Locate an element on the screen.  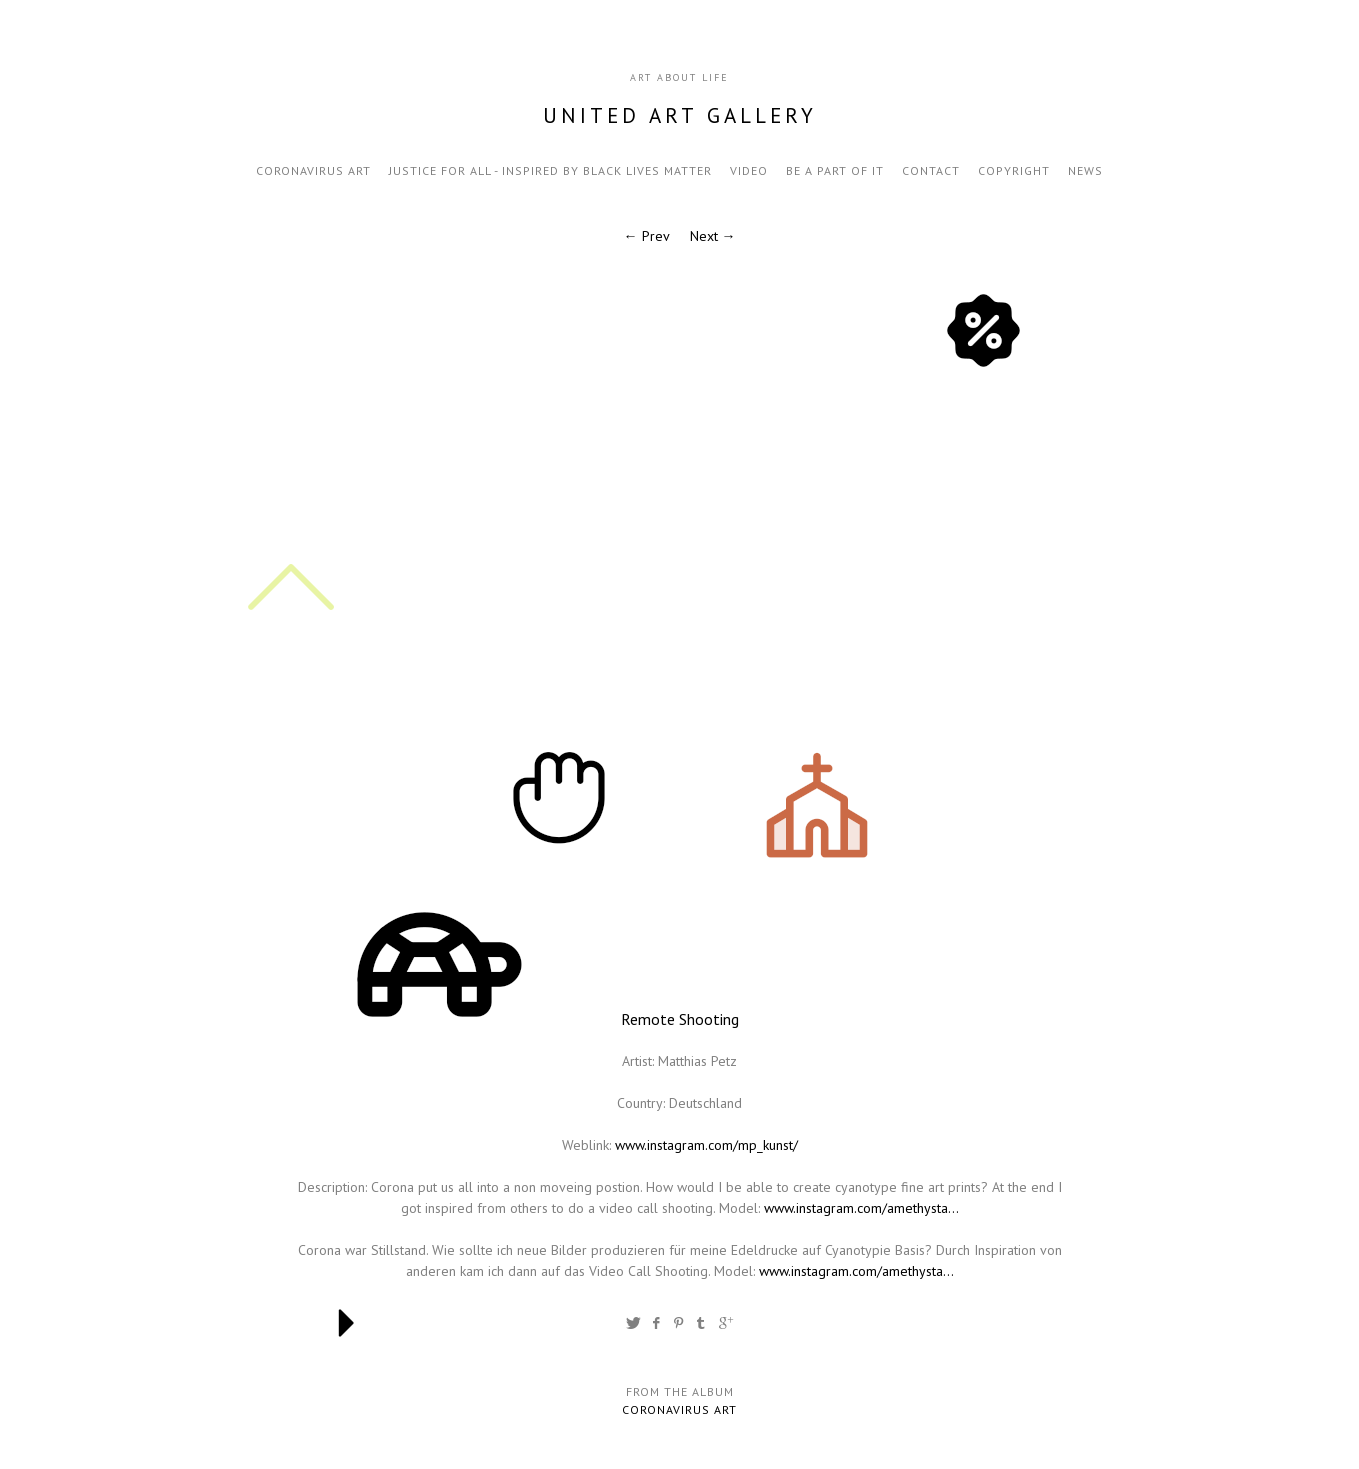
drag to reorder or move an item is located at coordinates (559, 785).